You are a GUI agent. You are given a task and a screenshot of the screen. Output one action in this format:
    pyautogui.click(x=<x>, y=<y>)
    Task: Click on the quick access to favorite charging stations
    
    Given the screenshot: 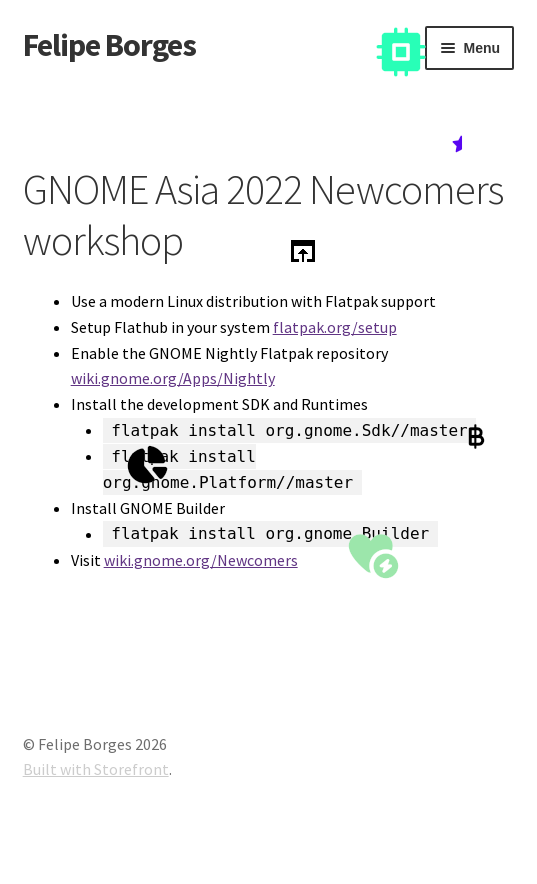 What is the action you would take?
    pyautogui.click(x=373, y=553)
    